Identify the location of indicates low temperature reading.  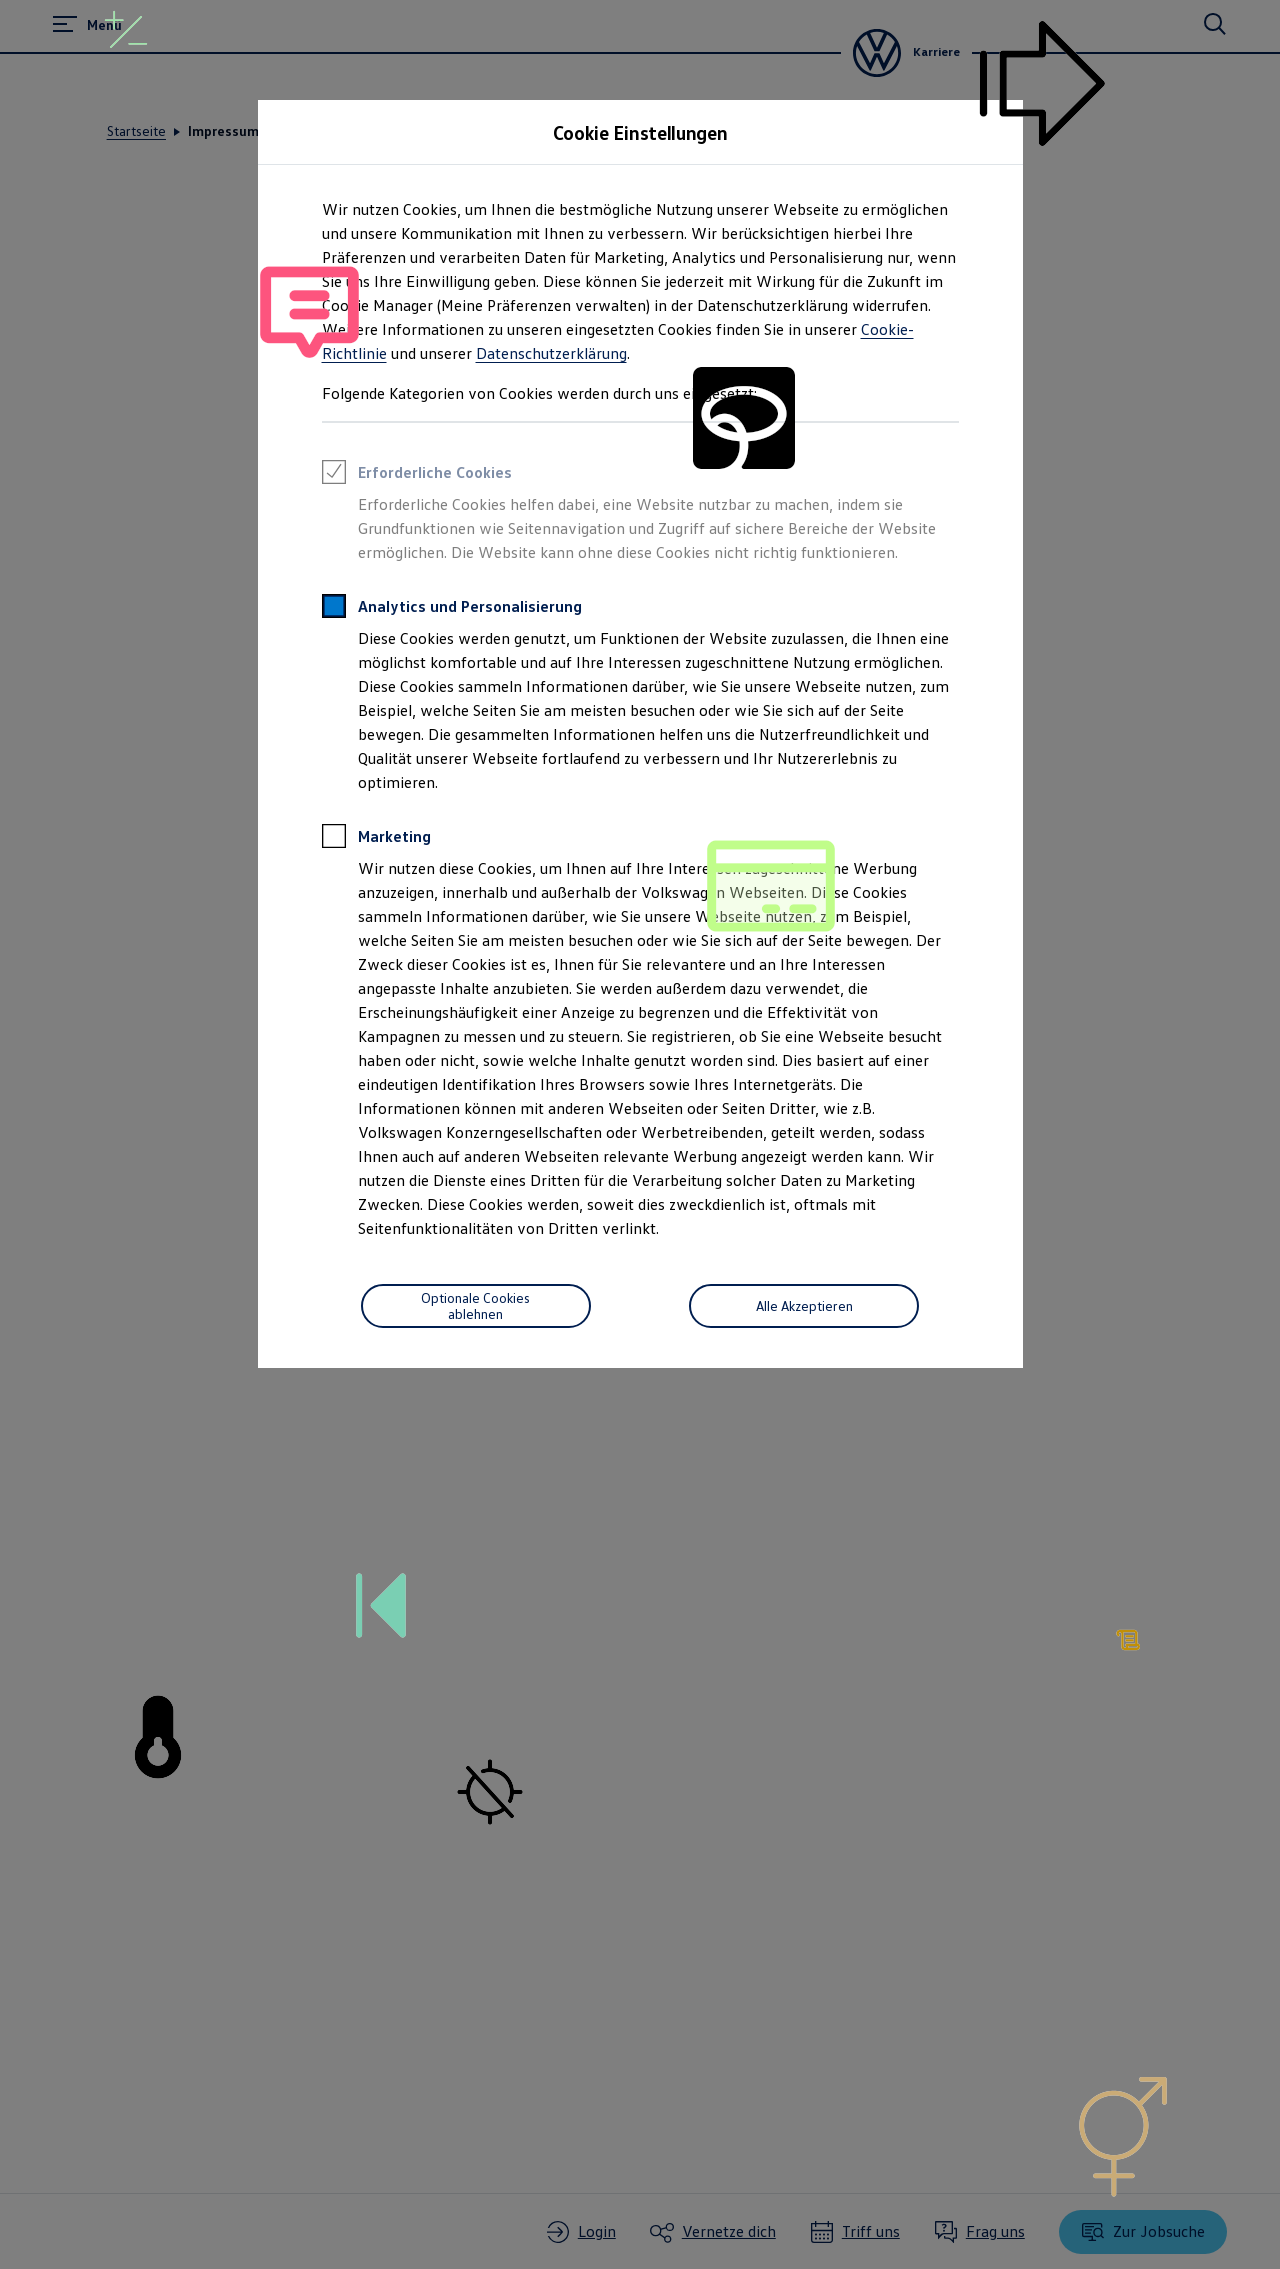
(158, 1737).